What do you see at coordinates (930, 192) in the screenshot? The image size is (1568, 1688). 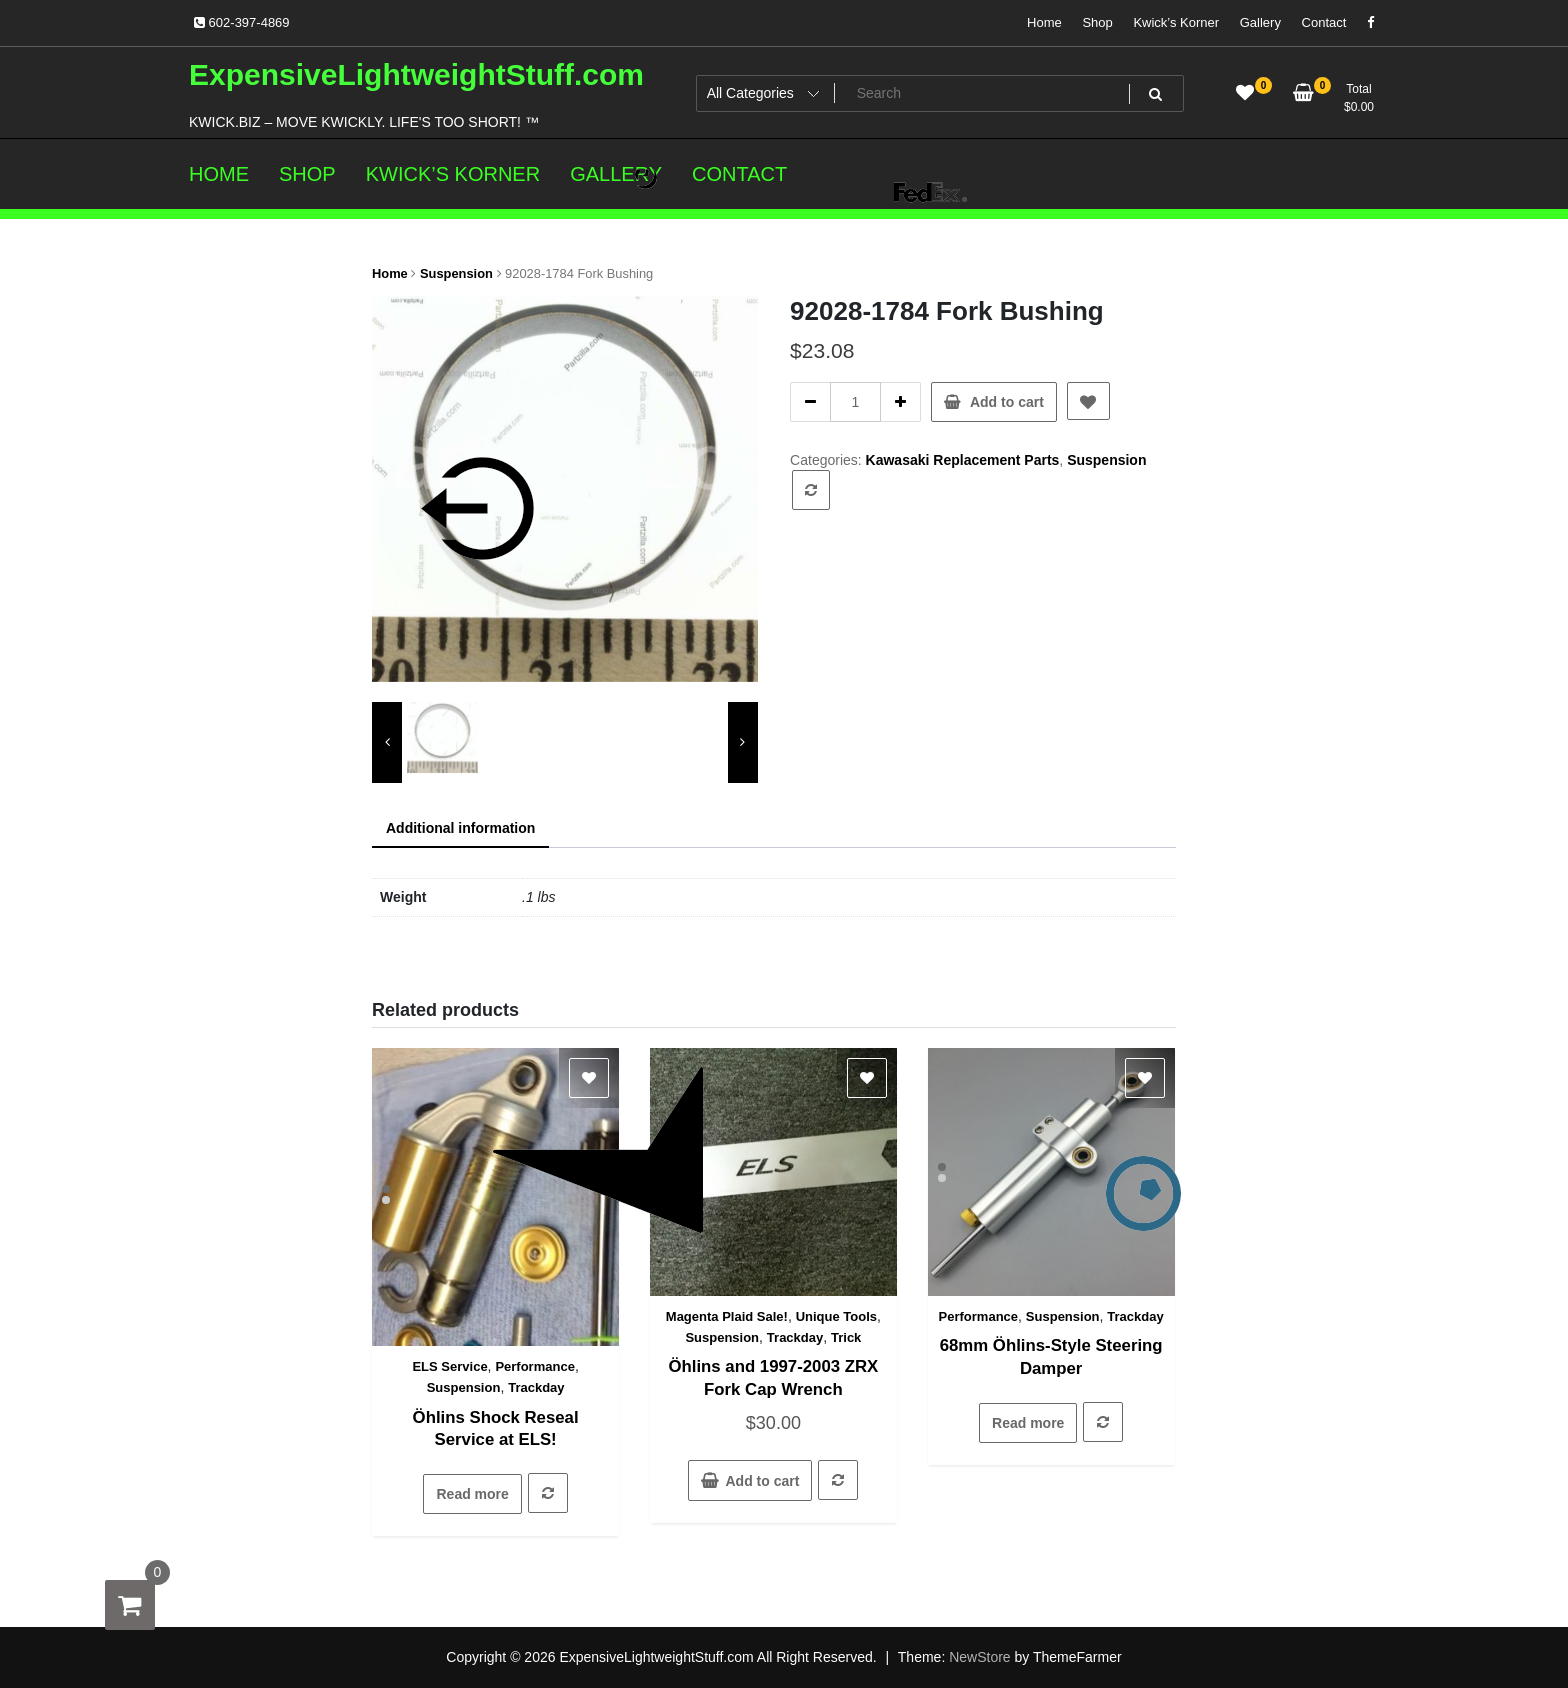 I see `open the FedEx shipping app` at bounding box center [930, 192].